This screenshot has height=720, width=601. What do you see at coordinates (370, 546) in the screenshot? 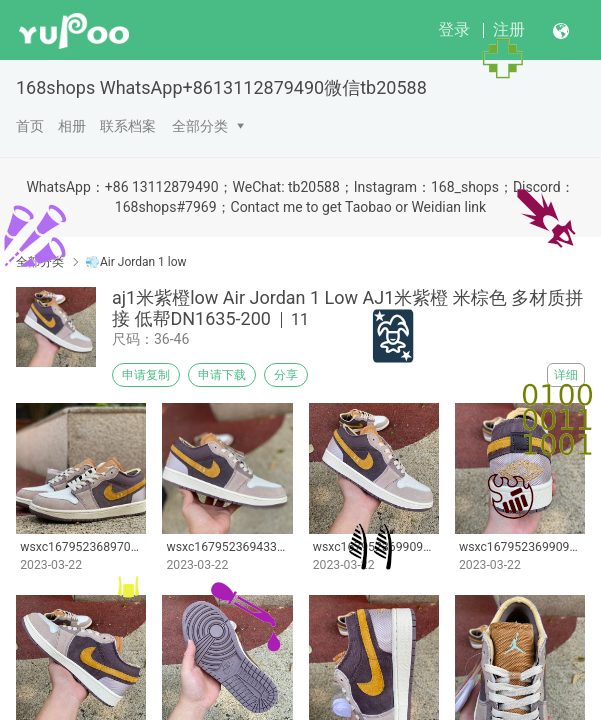
I see `hieroglyph or ancient symbol representing the letter Y` at bounding box center [370, 546].